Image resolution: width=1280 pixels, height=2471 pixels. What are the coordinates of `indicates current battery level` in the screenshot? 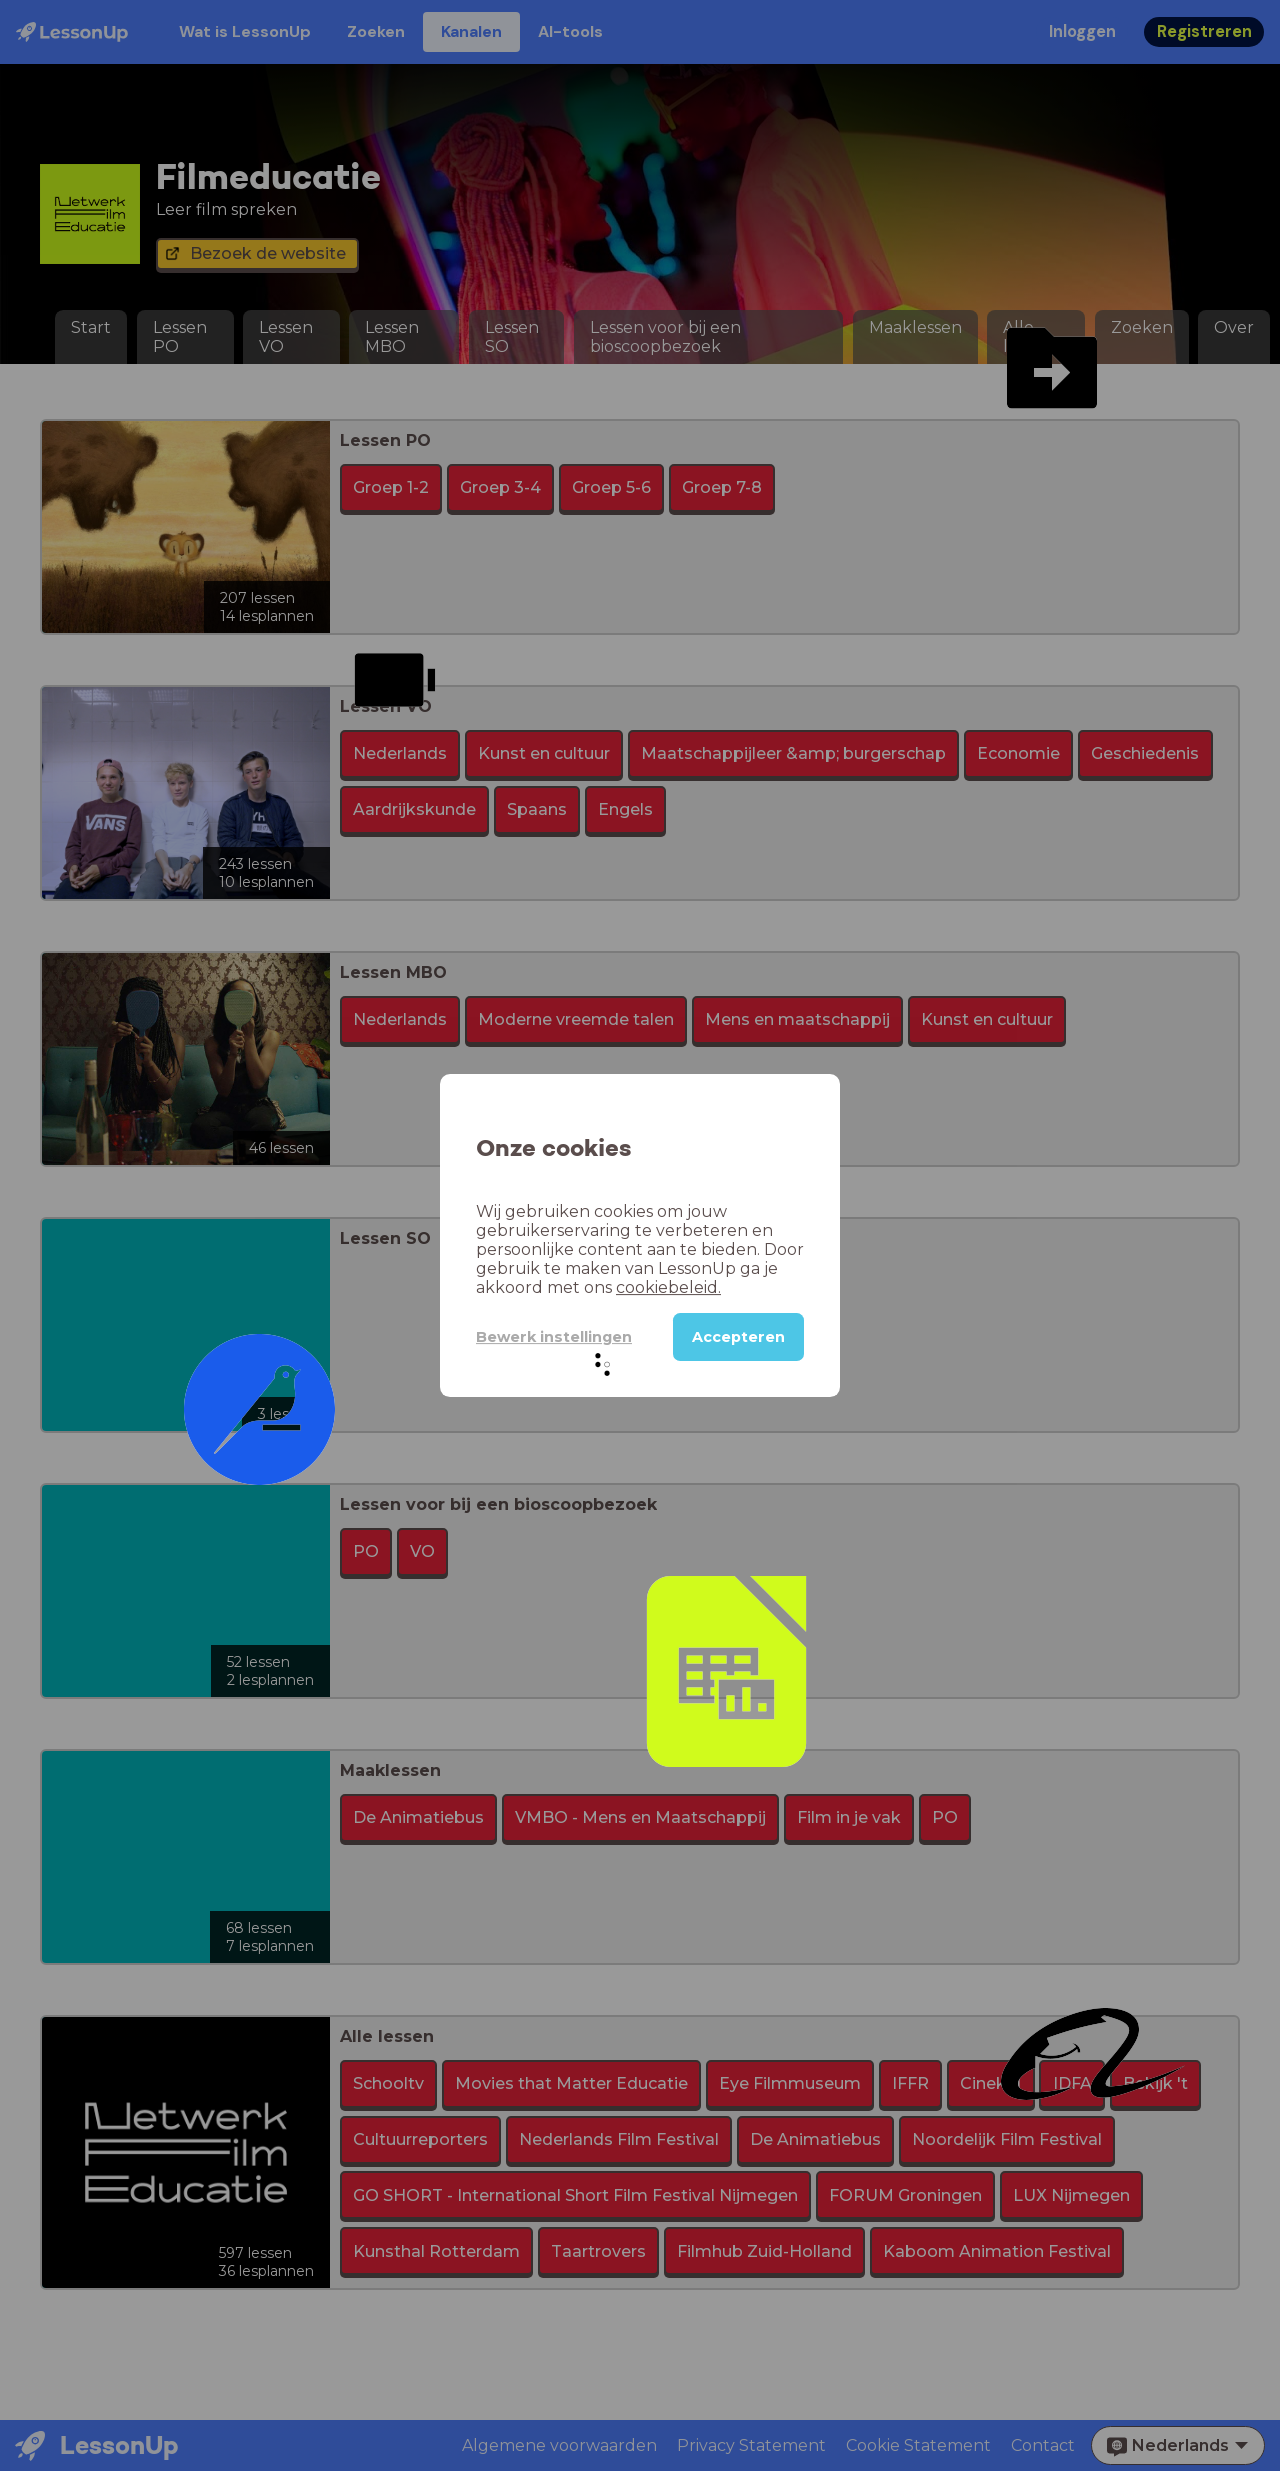 It's located at (393, 680).